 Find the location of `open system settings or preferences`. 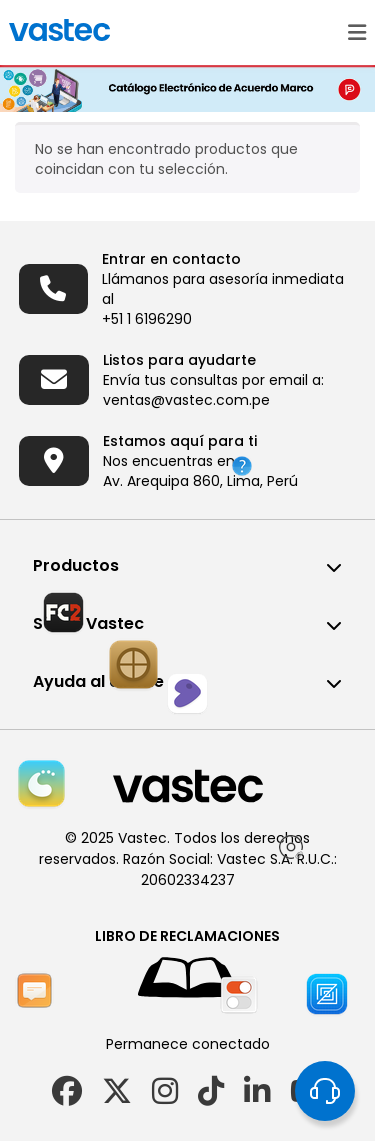

open system settings or preferences is located at coordinates (239, 995).